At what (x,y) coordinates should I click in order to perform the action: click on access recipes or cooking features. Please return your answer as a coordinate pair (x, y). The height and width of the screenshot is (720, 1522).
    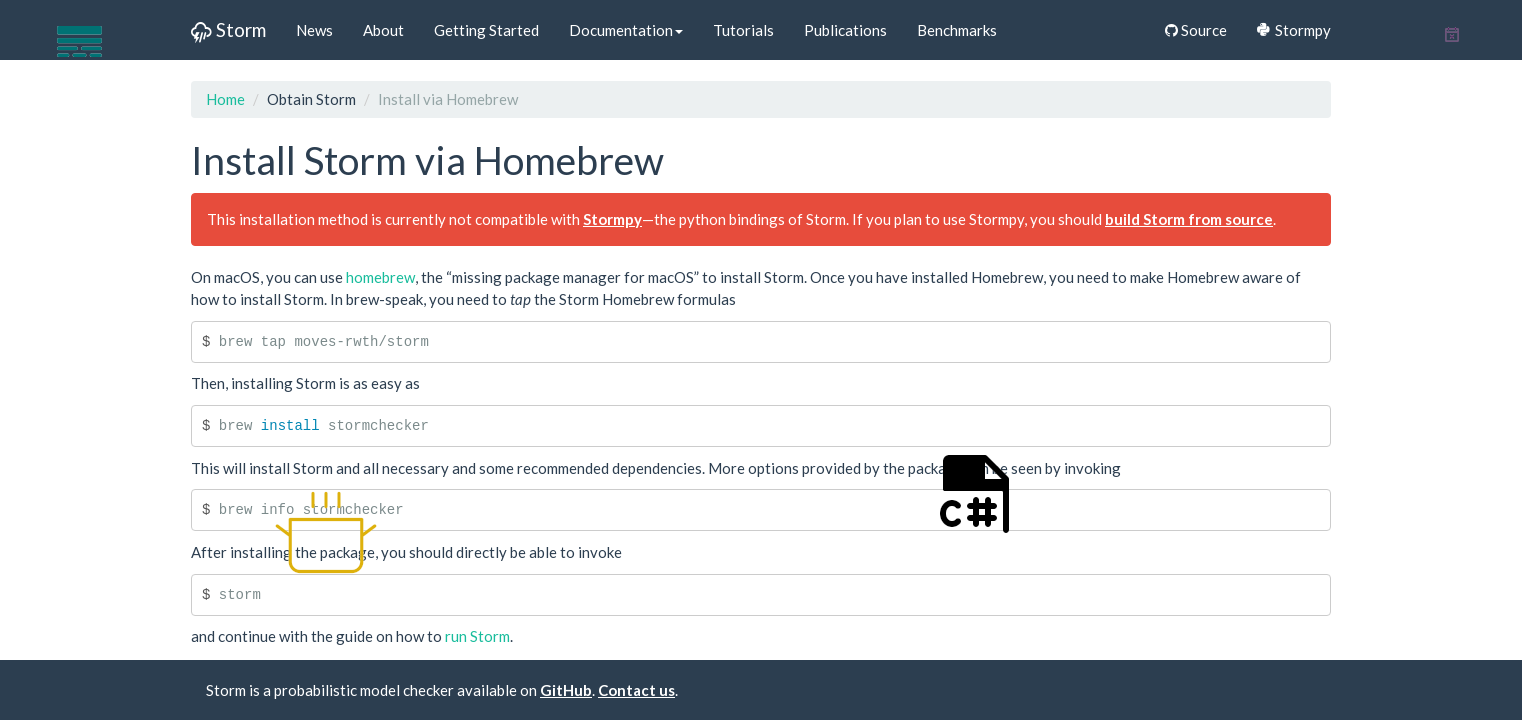
    Looking at the image, I should click on (326, 539).